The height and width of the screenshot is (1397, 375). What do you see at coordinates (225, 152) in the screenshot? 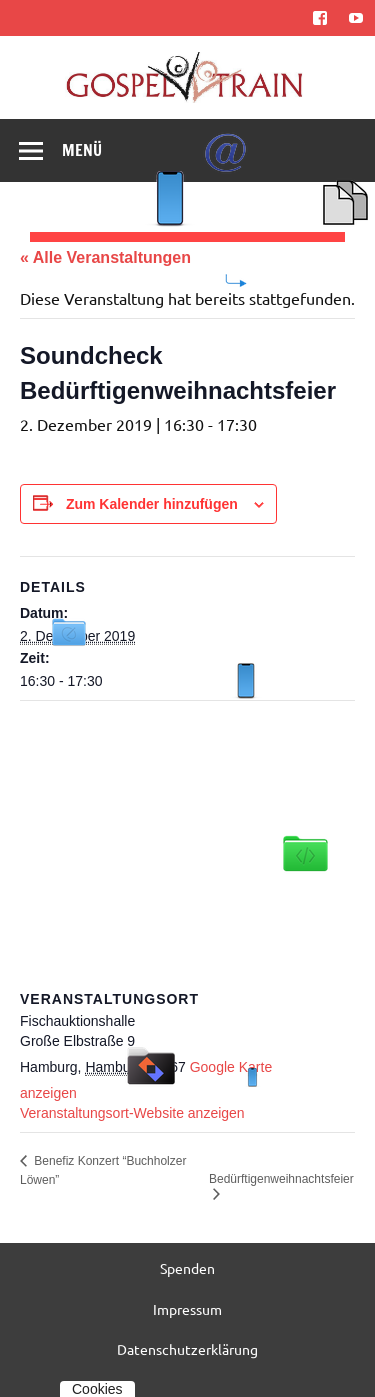
I see `open an internet location or web shortcut` at bounding box center [225, 152].